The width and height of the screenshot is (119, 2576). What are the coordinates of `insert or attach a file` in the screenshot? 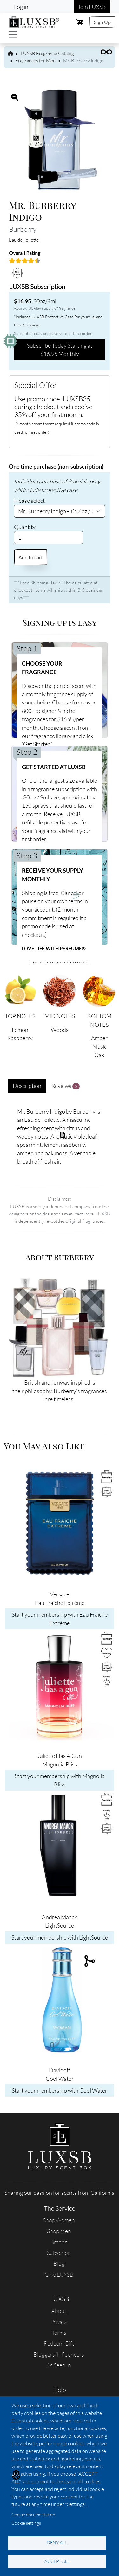 It's located at (63, 1134).